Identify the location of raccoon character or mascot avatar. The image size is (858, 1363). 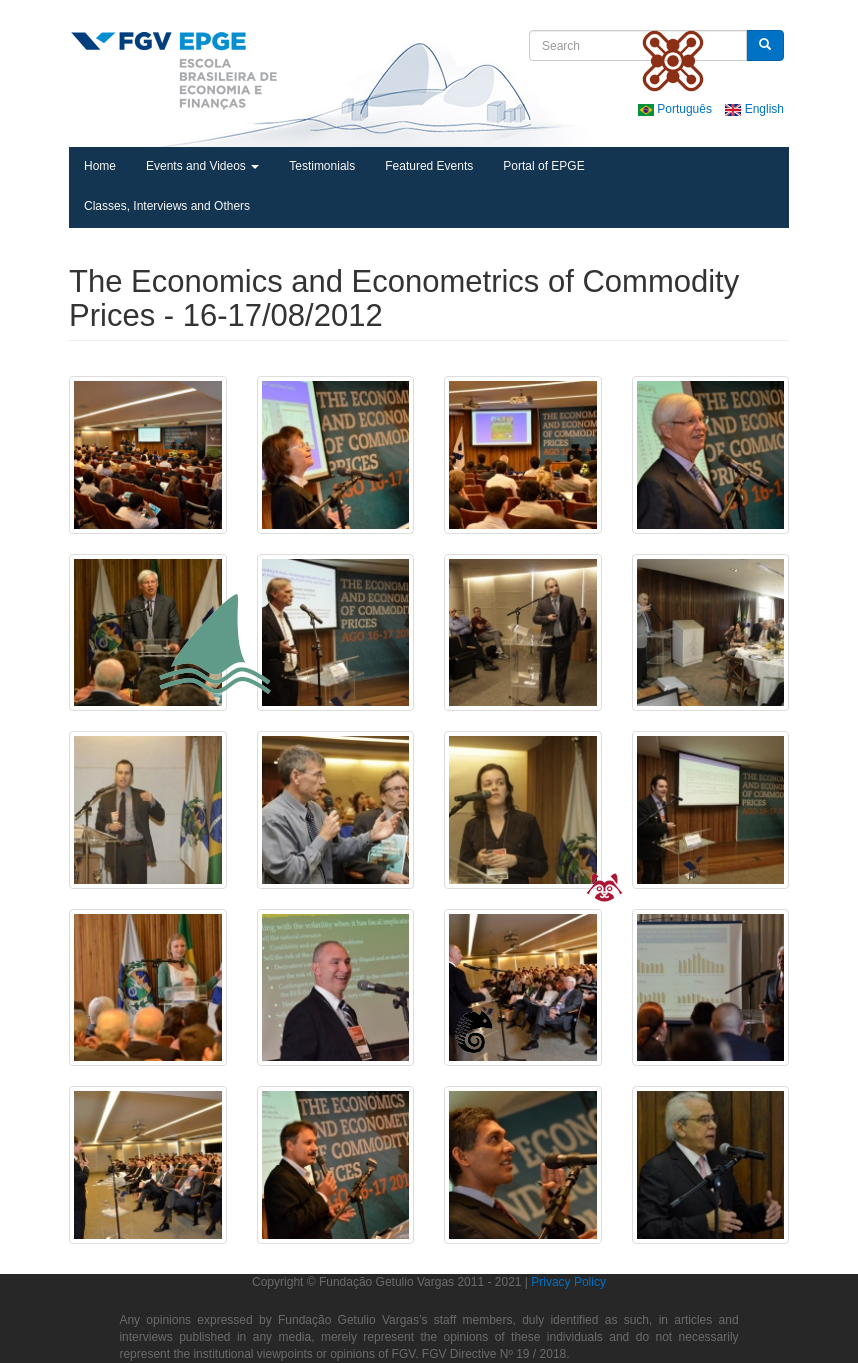
(604, 887).